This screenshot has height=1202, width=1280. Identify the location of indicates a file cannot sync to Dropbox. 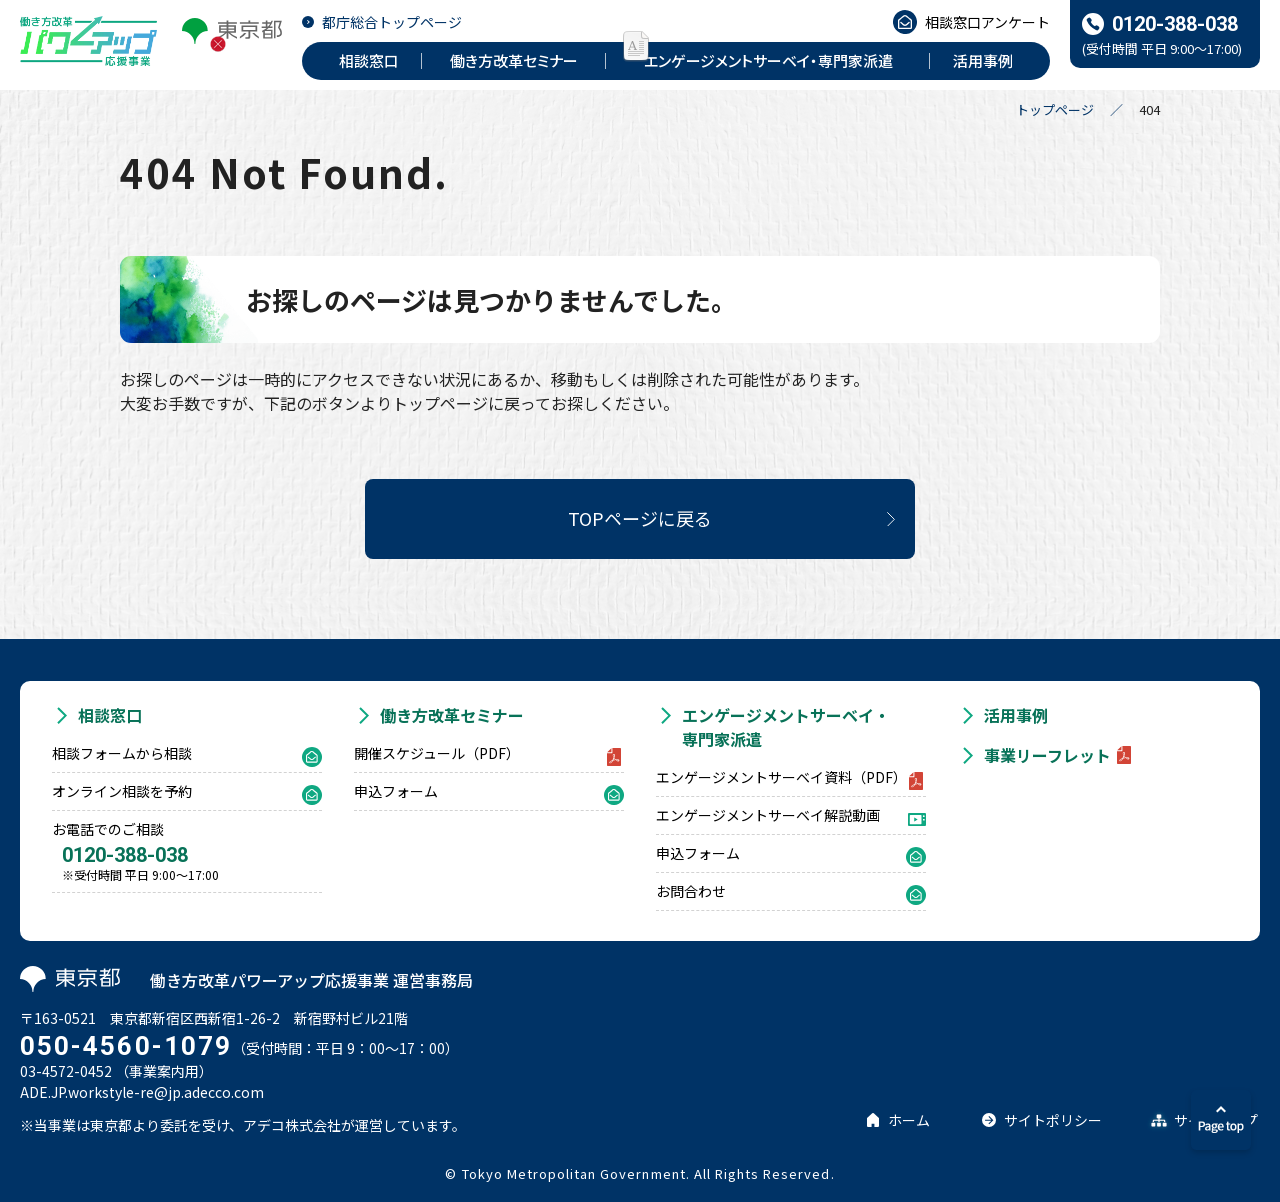
(218, 44).